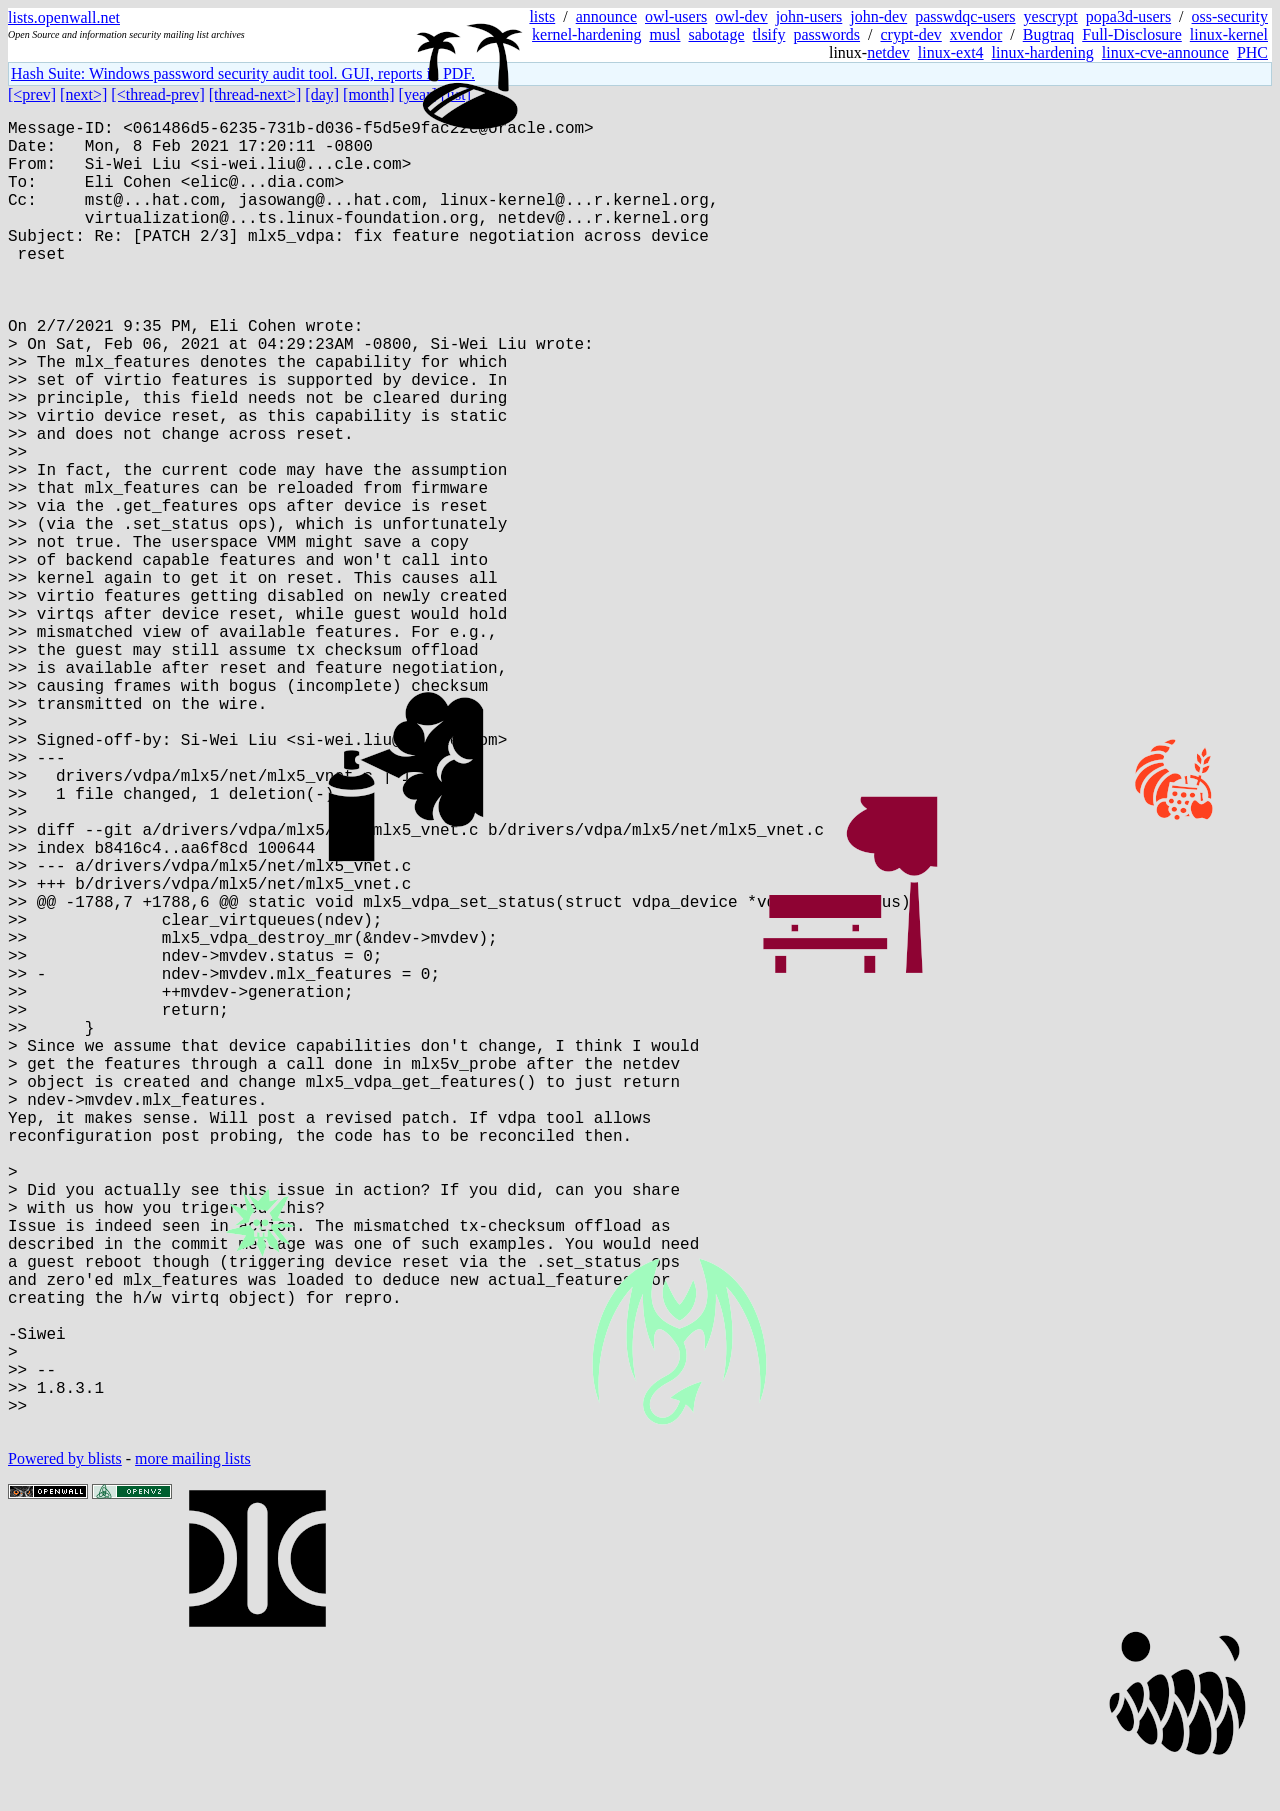 The height and width of the screenshot is (1811, 1280). Describe the element at coordinates (257, 1558) in the screenshot. I see `abstract game logo or brand icon` at that location.